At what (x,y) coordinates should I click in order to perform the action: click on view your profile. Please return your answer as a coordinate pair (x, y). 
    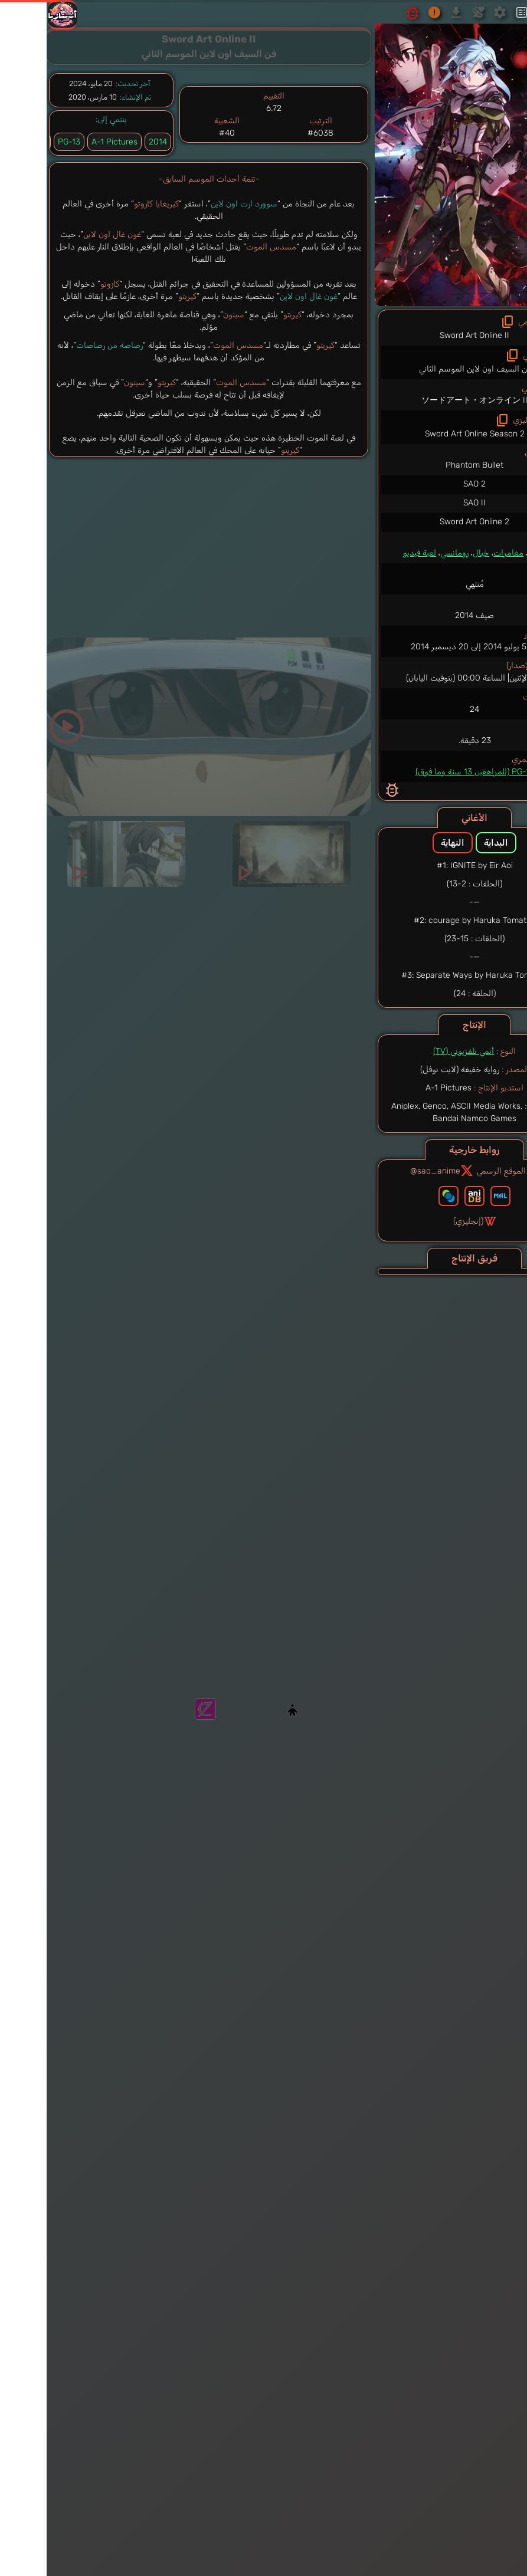
    Looking at the image, I should click on (292, 1710).